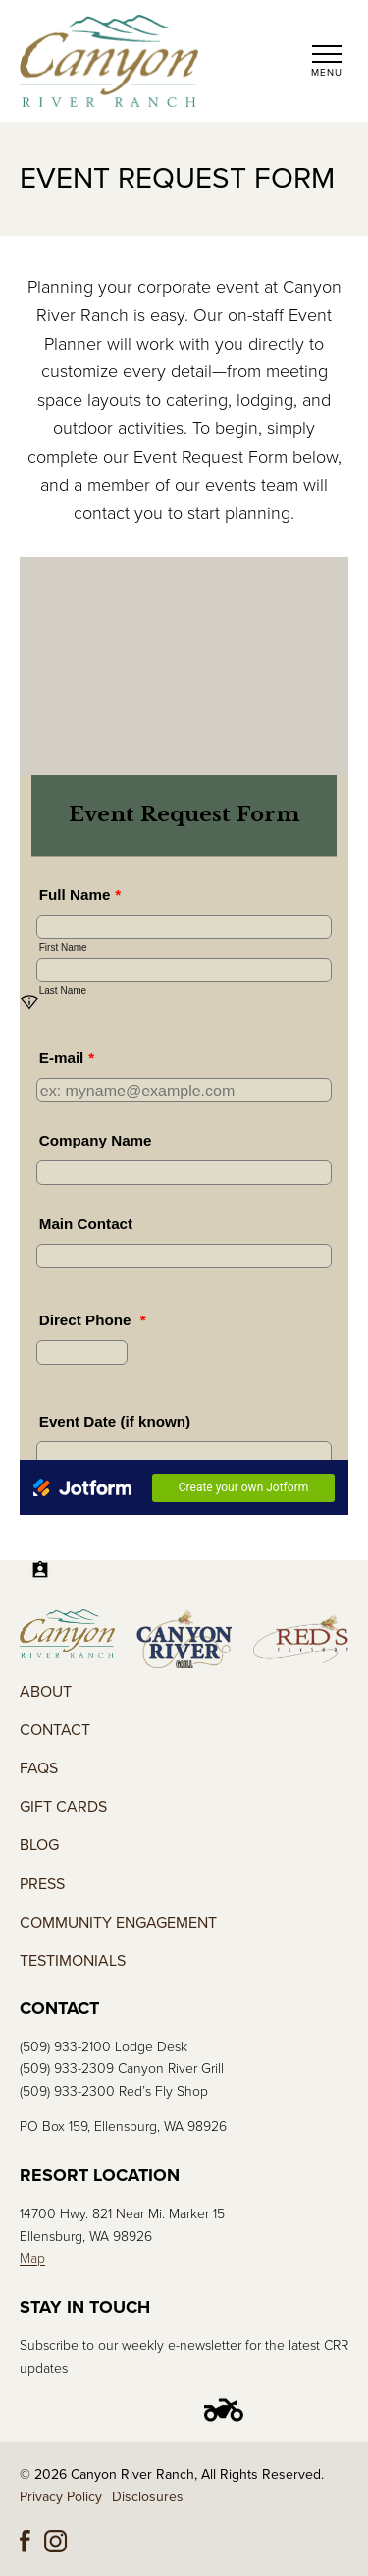  What do you see at coordinates (29, 1002) in the screenshot?
I see `view wifi network information` at bounding box center [29, 1002].